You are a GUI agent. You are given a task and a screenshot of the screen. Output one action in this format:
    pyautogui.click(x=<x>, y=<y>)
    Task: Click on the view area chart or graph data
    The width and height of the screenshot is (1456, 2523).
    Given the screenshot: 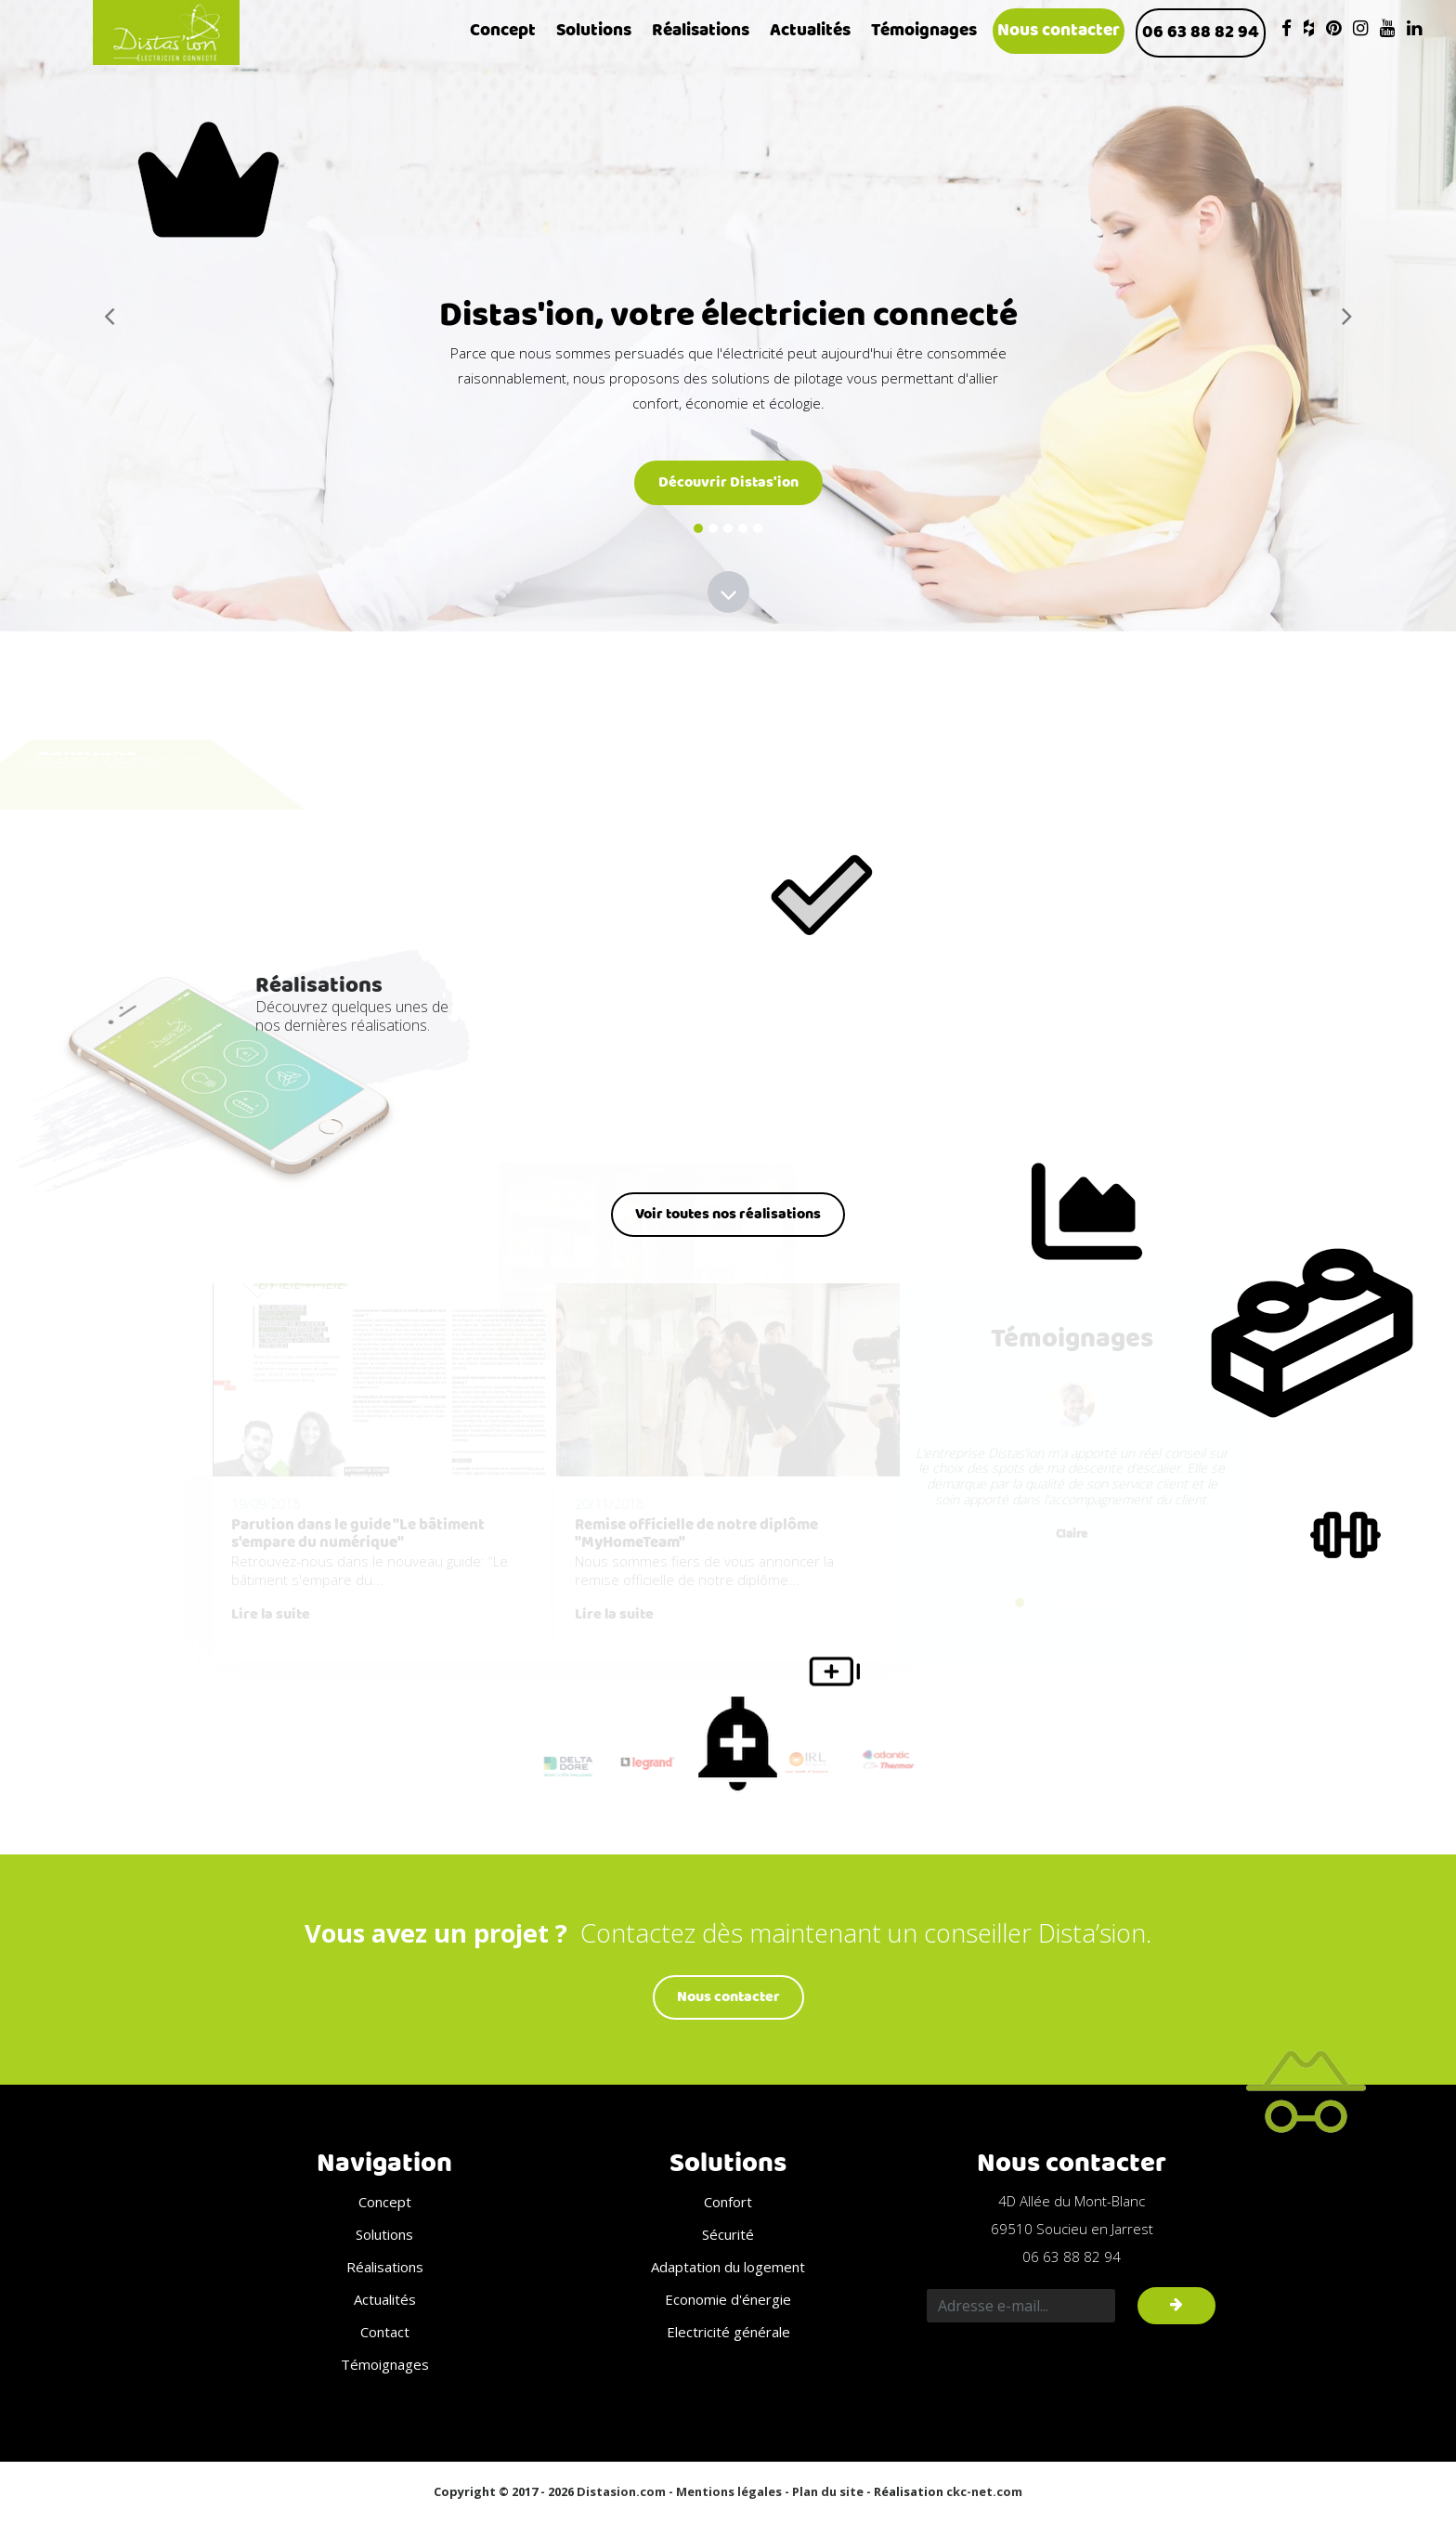 What is the action you would take?
    pyautogui.click(x=1086, y=1211)
    